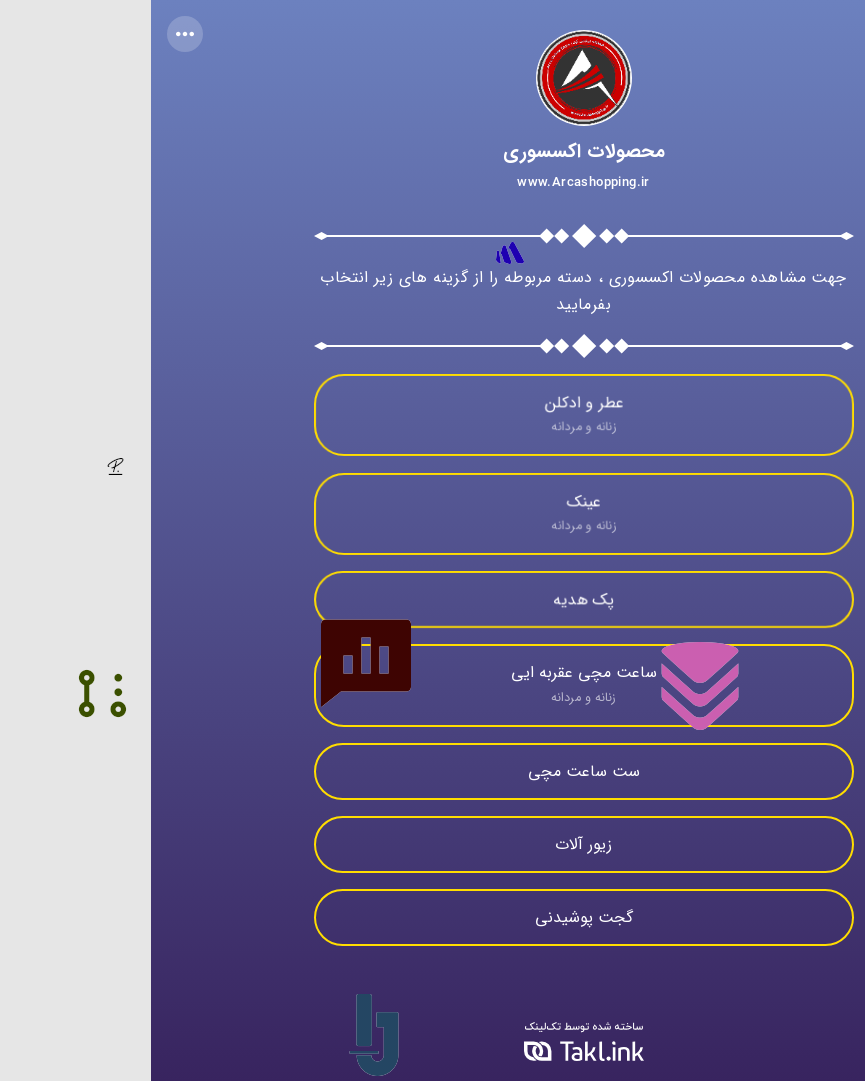 The width and height of the screenshot is (865, 1081). What do you see at coordinates (102, 693) in the screenshot?
I see `indicates a draft pull request in git` at bounding box center [102, 693].